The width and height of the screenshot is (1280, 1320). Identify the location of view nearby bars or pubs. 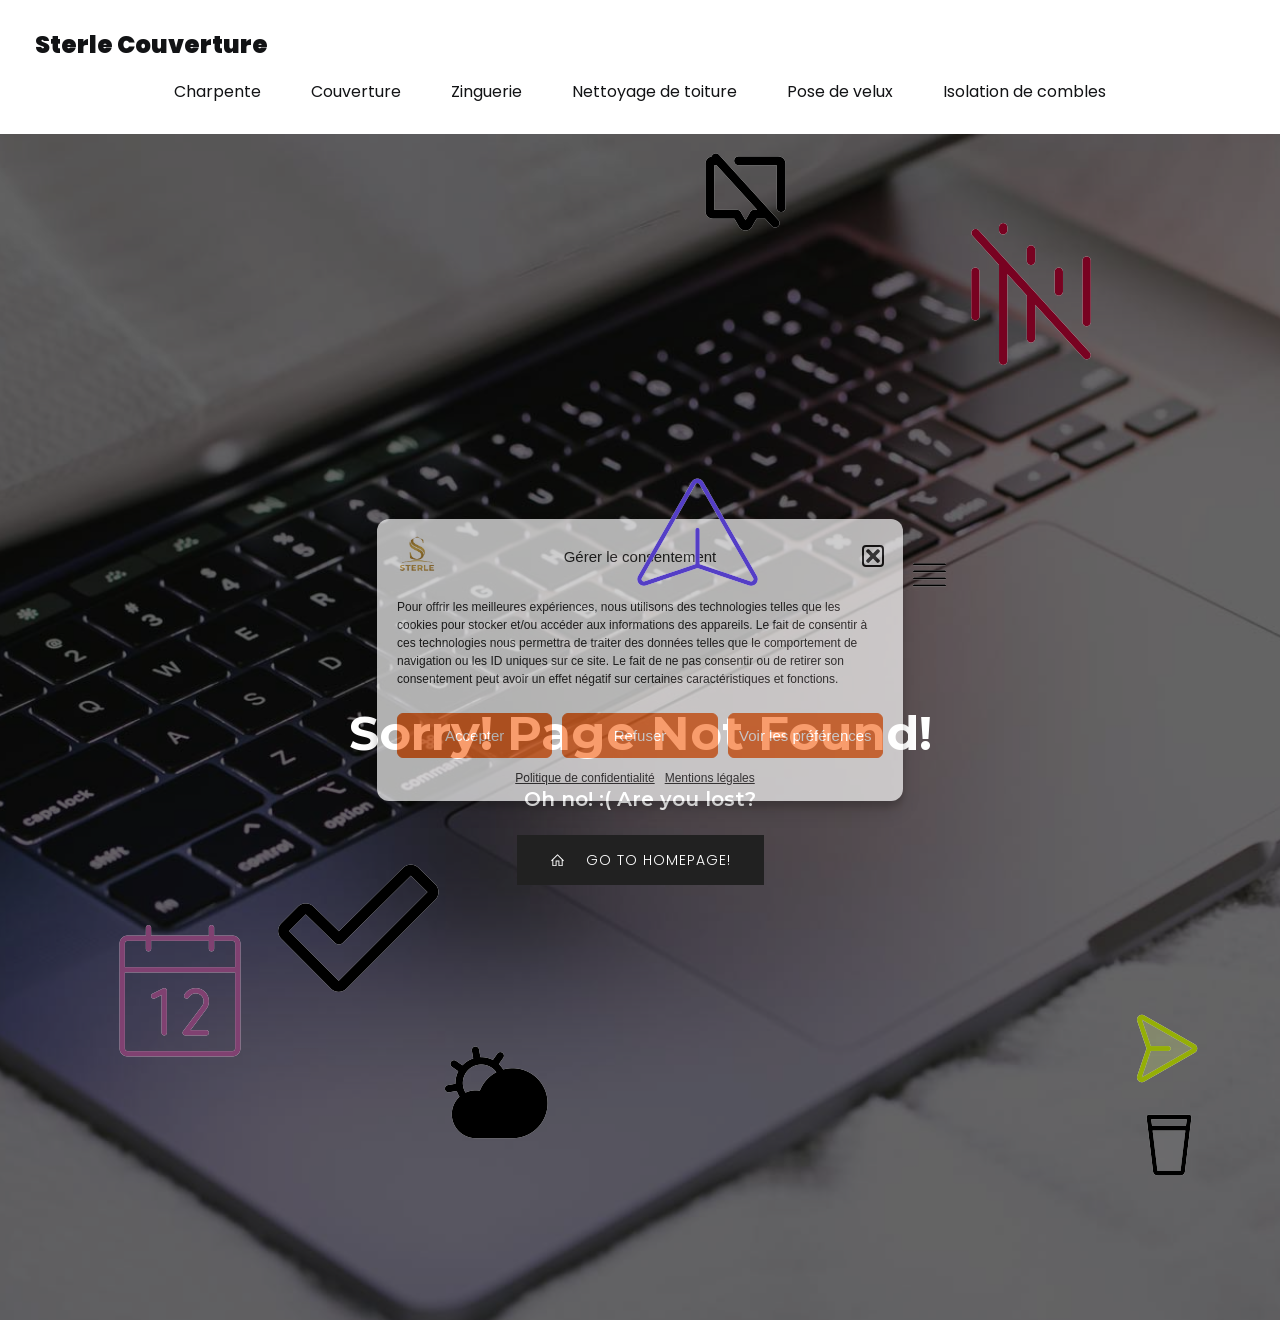
(1169, 1144).